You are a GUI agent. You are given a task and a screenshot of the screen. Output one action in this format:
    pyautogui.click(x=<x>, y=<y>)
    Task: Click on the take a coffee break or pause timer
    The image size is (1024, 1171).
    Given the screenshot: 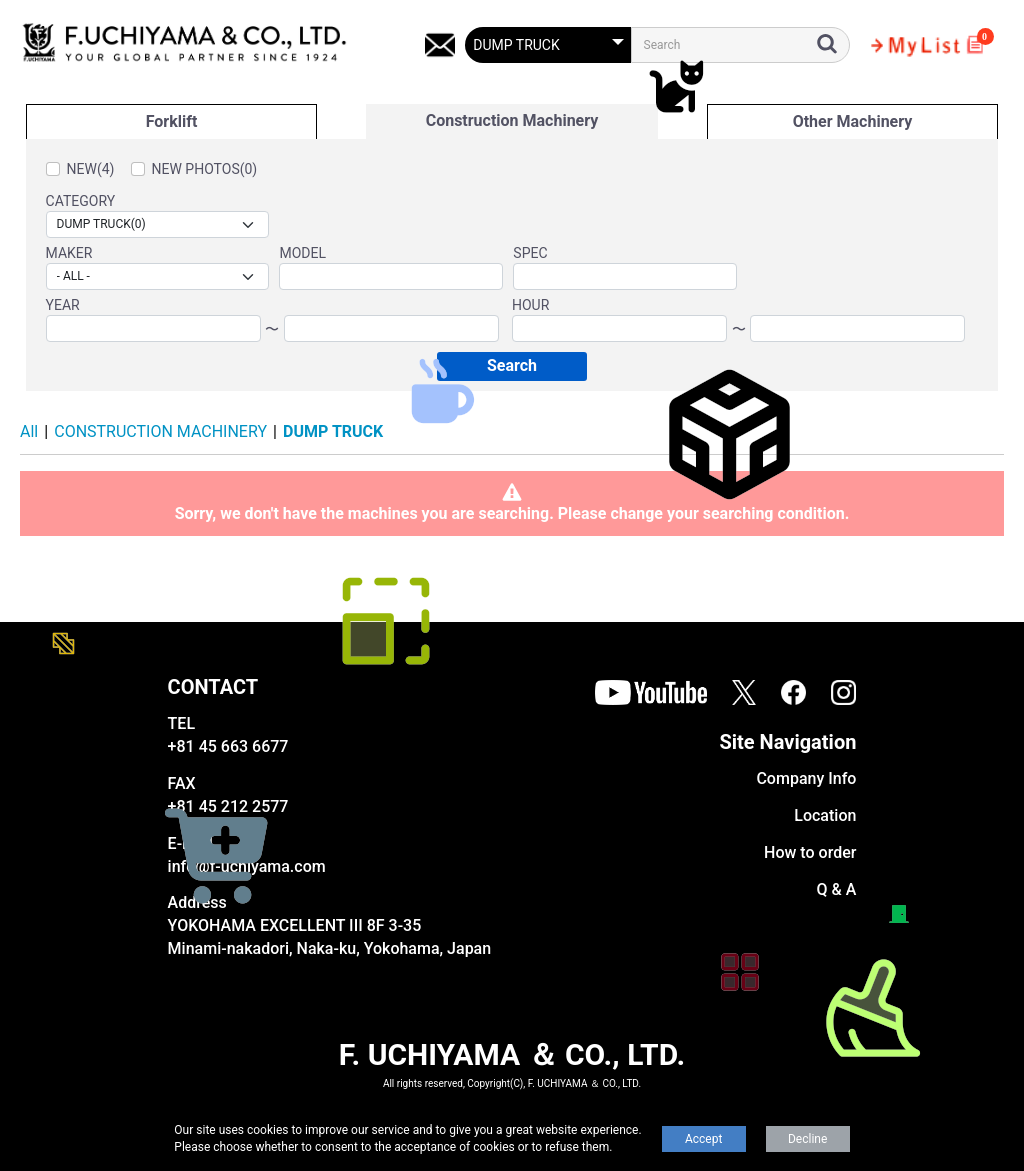 What is the action you would take?
    pyautogui.click(x=439, y=392)
    